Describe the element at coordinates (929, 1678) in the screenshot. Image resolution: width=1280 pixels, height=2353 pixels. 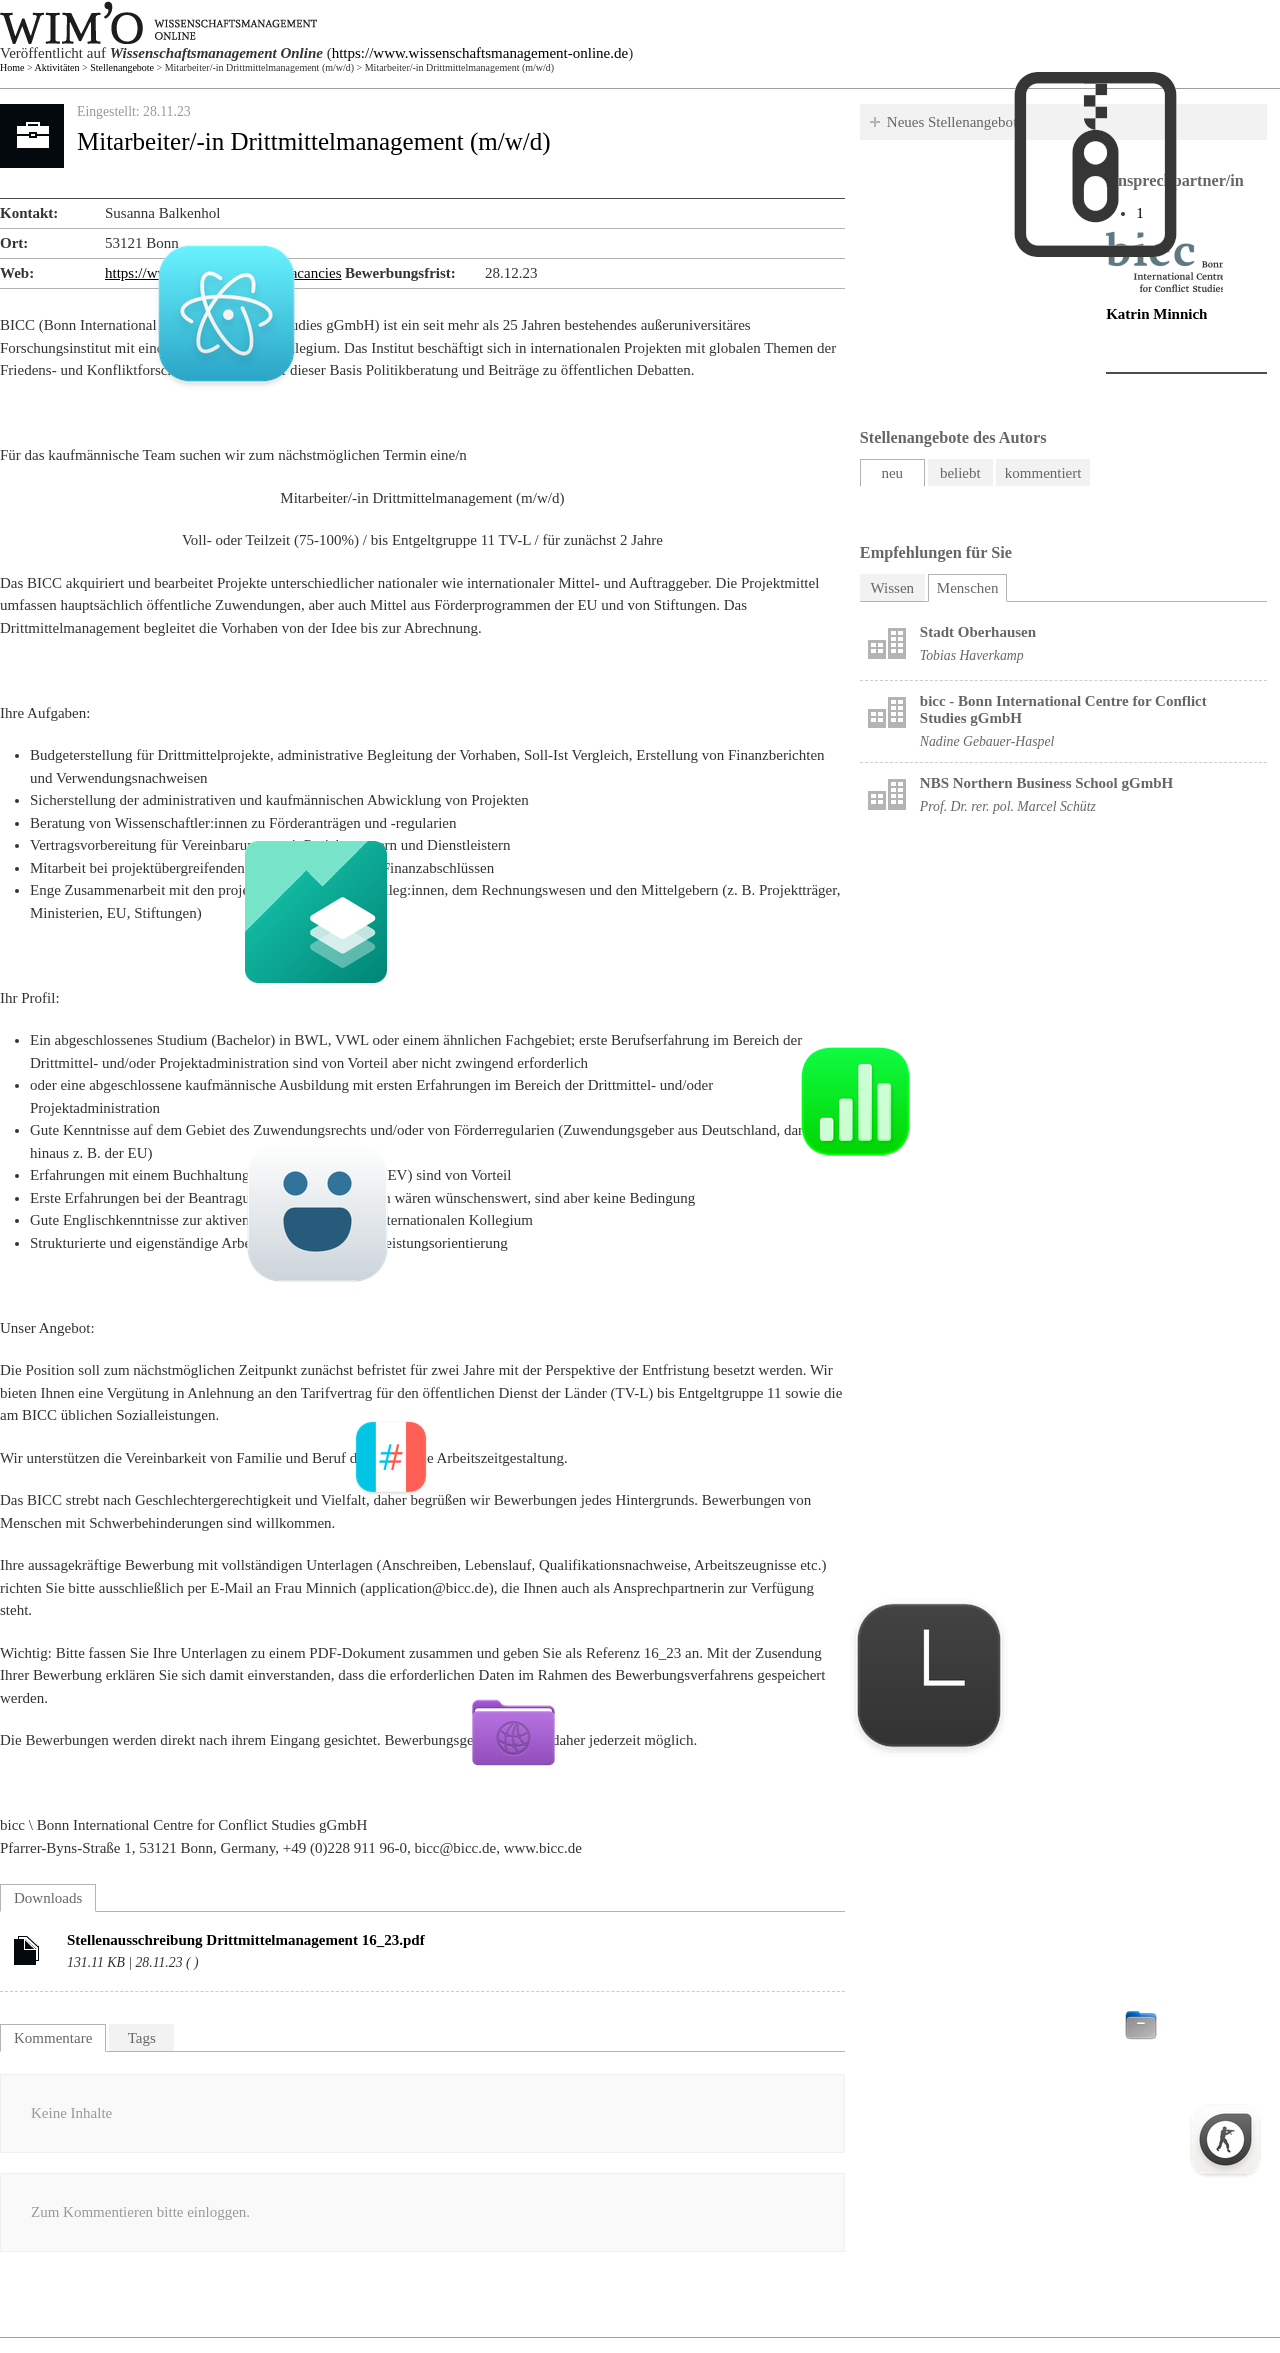
I see `open date and time settings` at that location.